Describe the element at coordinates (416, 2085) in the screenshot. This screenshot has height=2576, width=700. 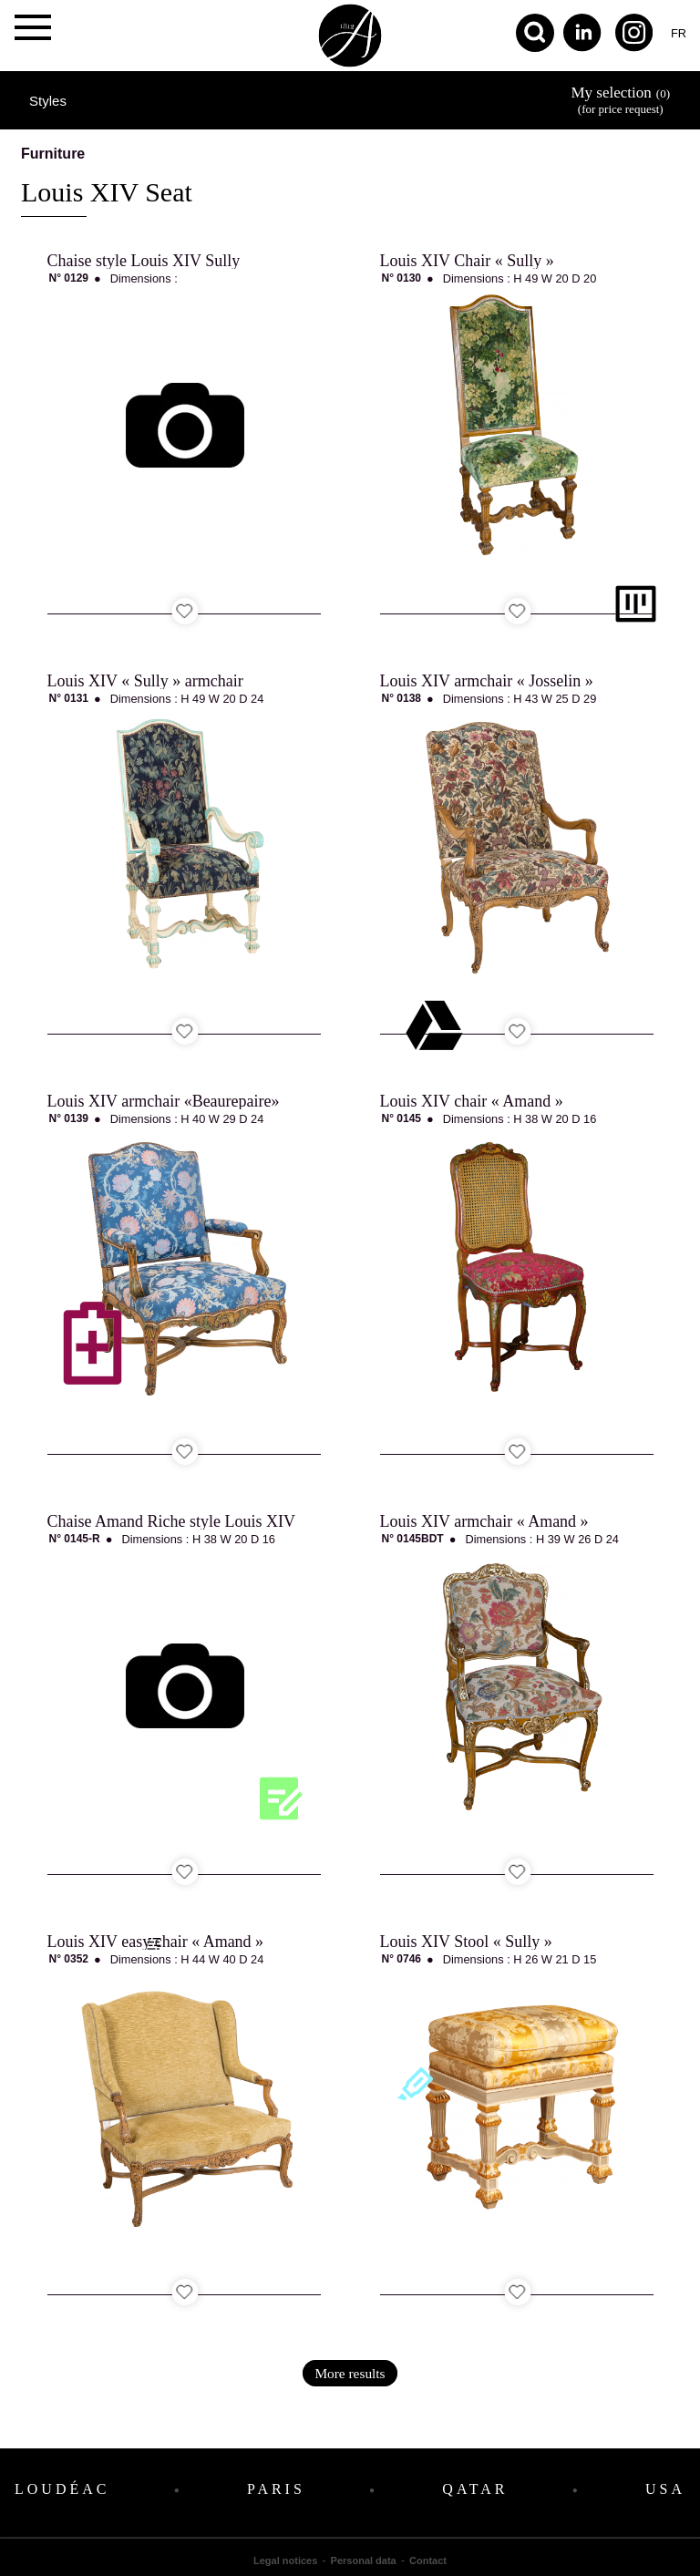
I see `highlight or mark up text` at that location.